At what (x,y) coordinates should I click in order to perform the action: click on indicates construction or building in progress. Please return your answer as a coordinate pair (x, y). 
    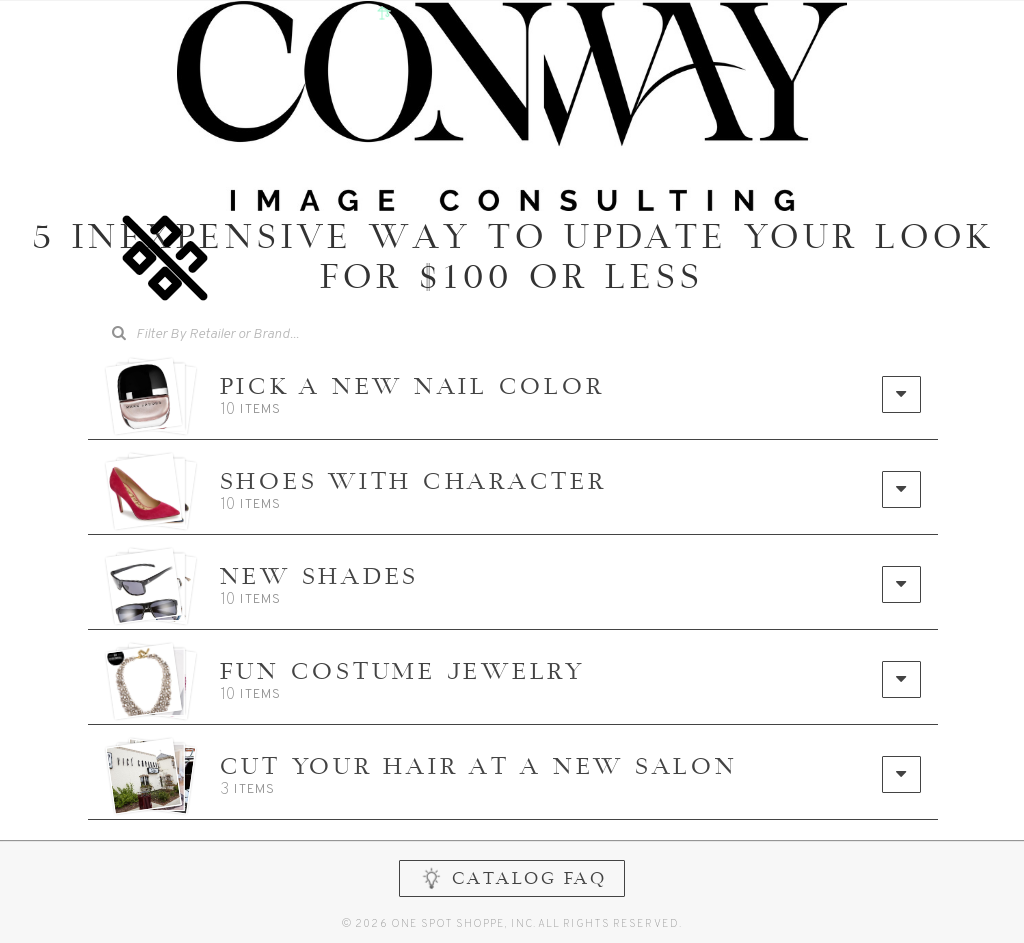
    Looking at the image, I should click on (384, 13).